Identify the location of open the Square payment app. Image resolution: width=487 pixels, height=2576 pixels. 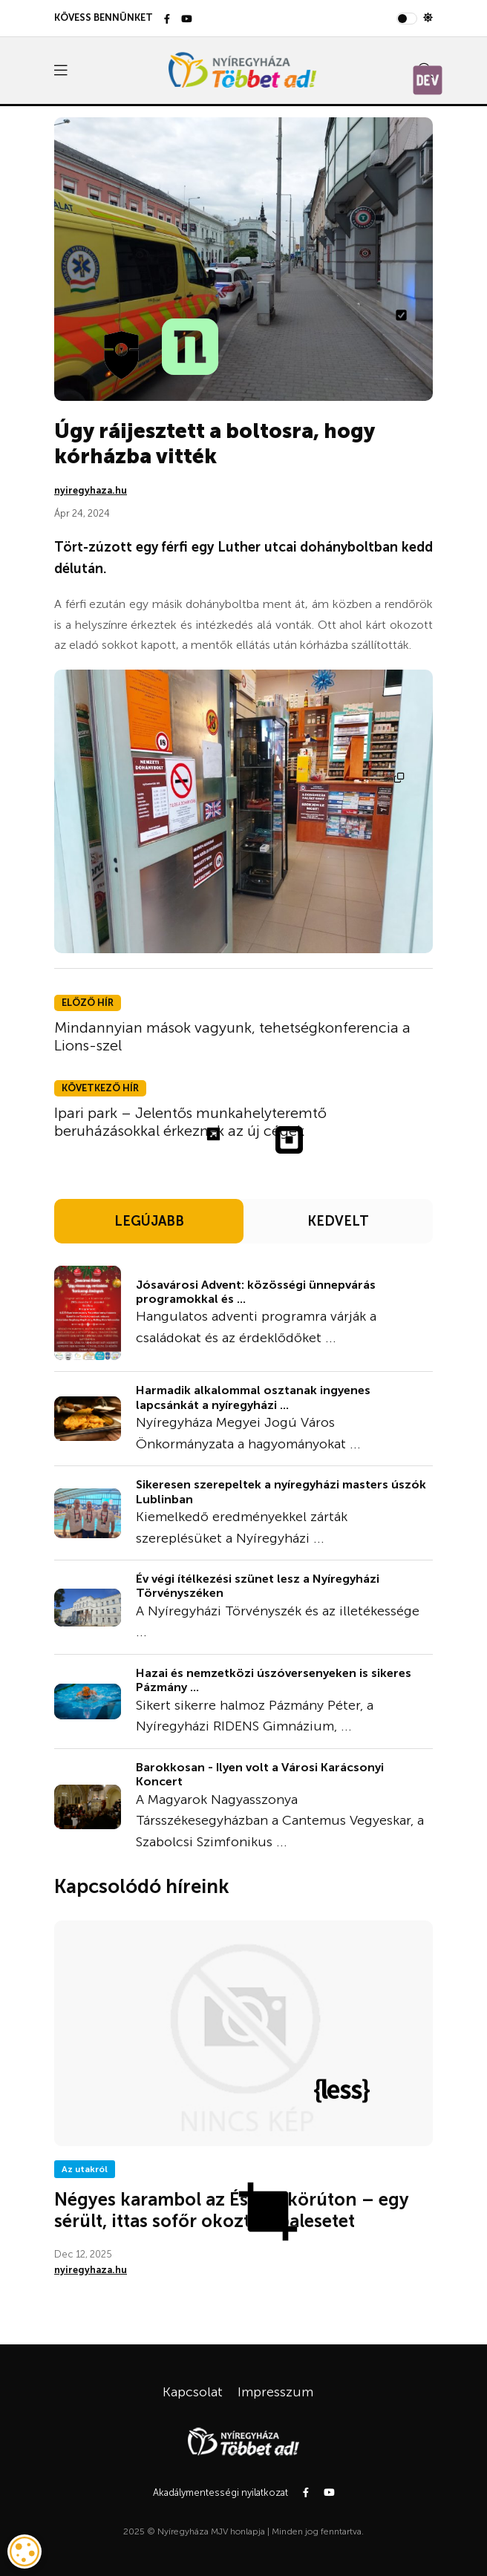
(289, 1140).